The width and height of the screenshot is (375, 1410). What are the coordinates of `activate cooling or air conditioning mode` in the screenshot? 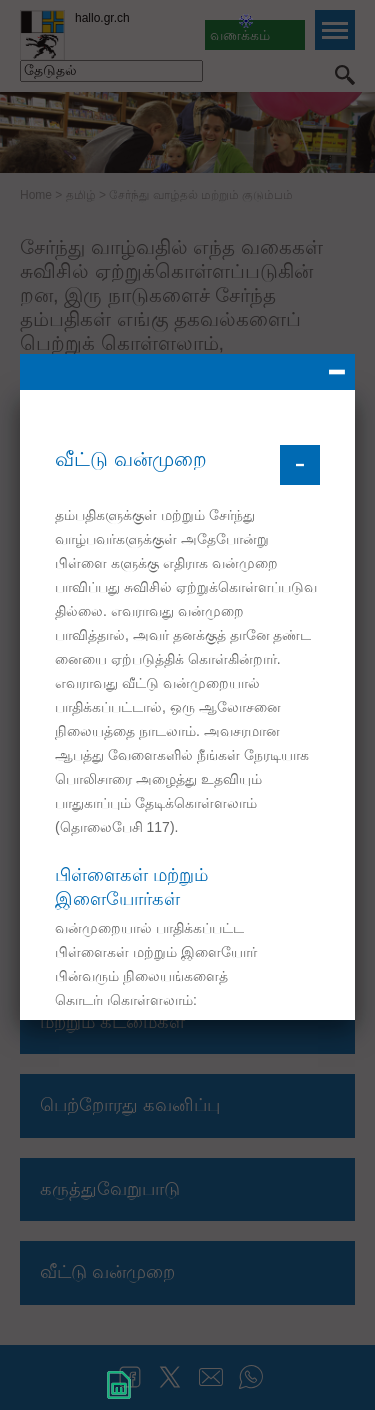 It's located at (246, 21).